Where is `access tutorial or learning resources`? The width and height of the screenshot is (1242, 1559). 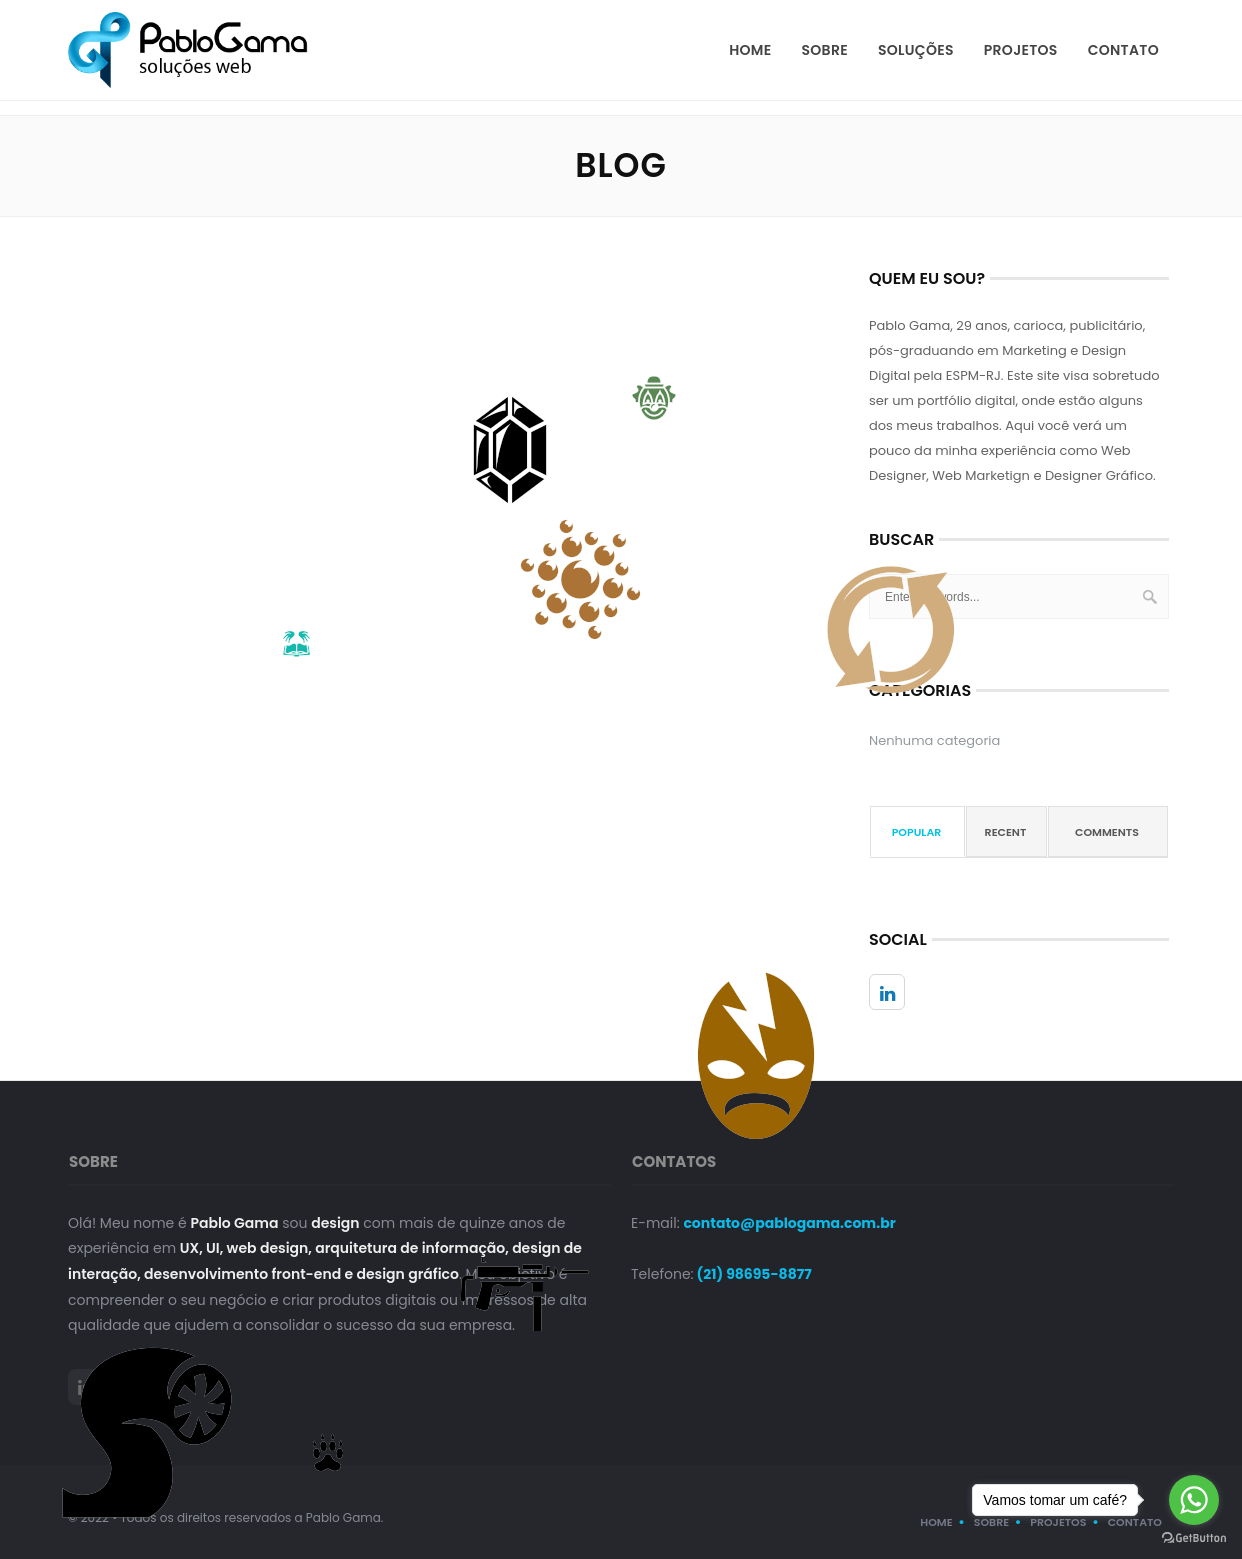
access tutorial or learning resources is located at coordinates (296, 644).